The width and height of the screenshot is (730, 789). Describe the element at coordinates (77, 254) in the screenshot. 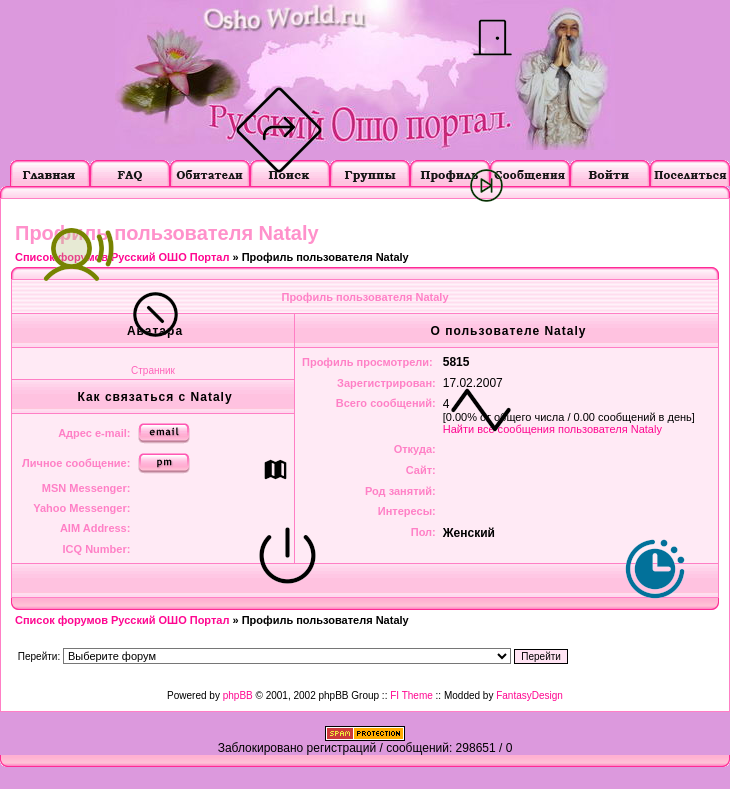

I see `user is speaking or broadcasting audio` at that location.